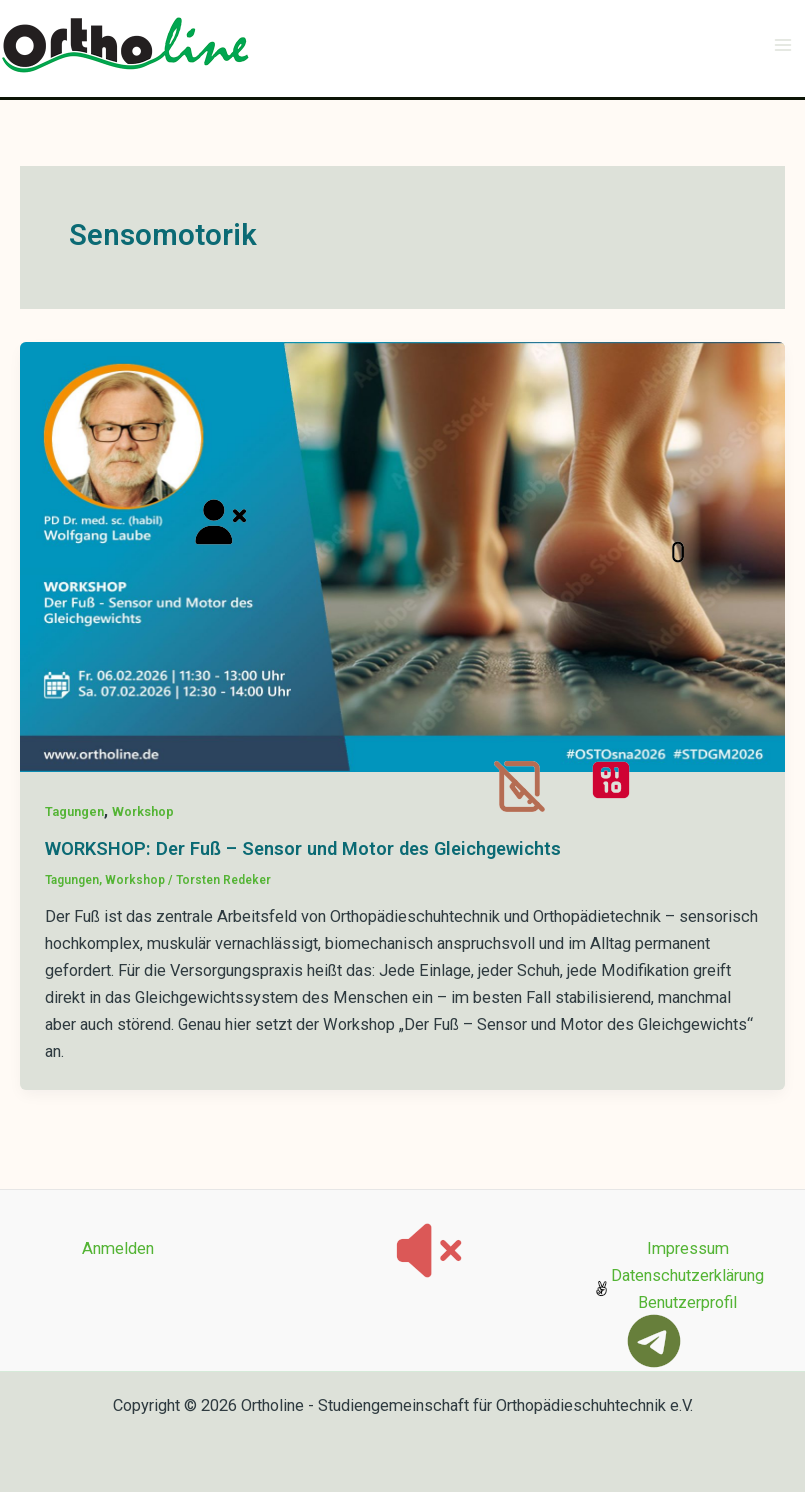 The height and width of the screenshot is (1492, 805). I want to click on visit angellist profile or website, so click(601, 1288).